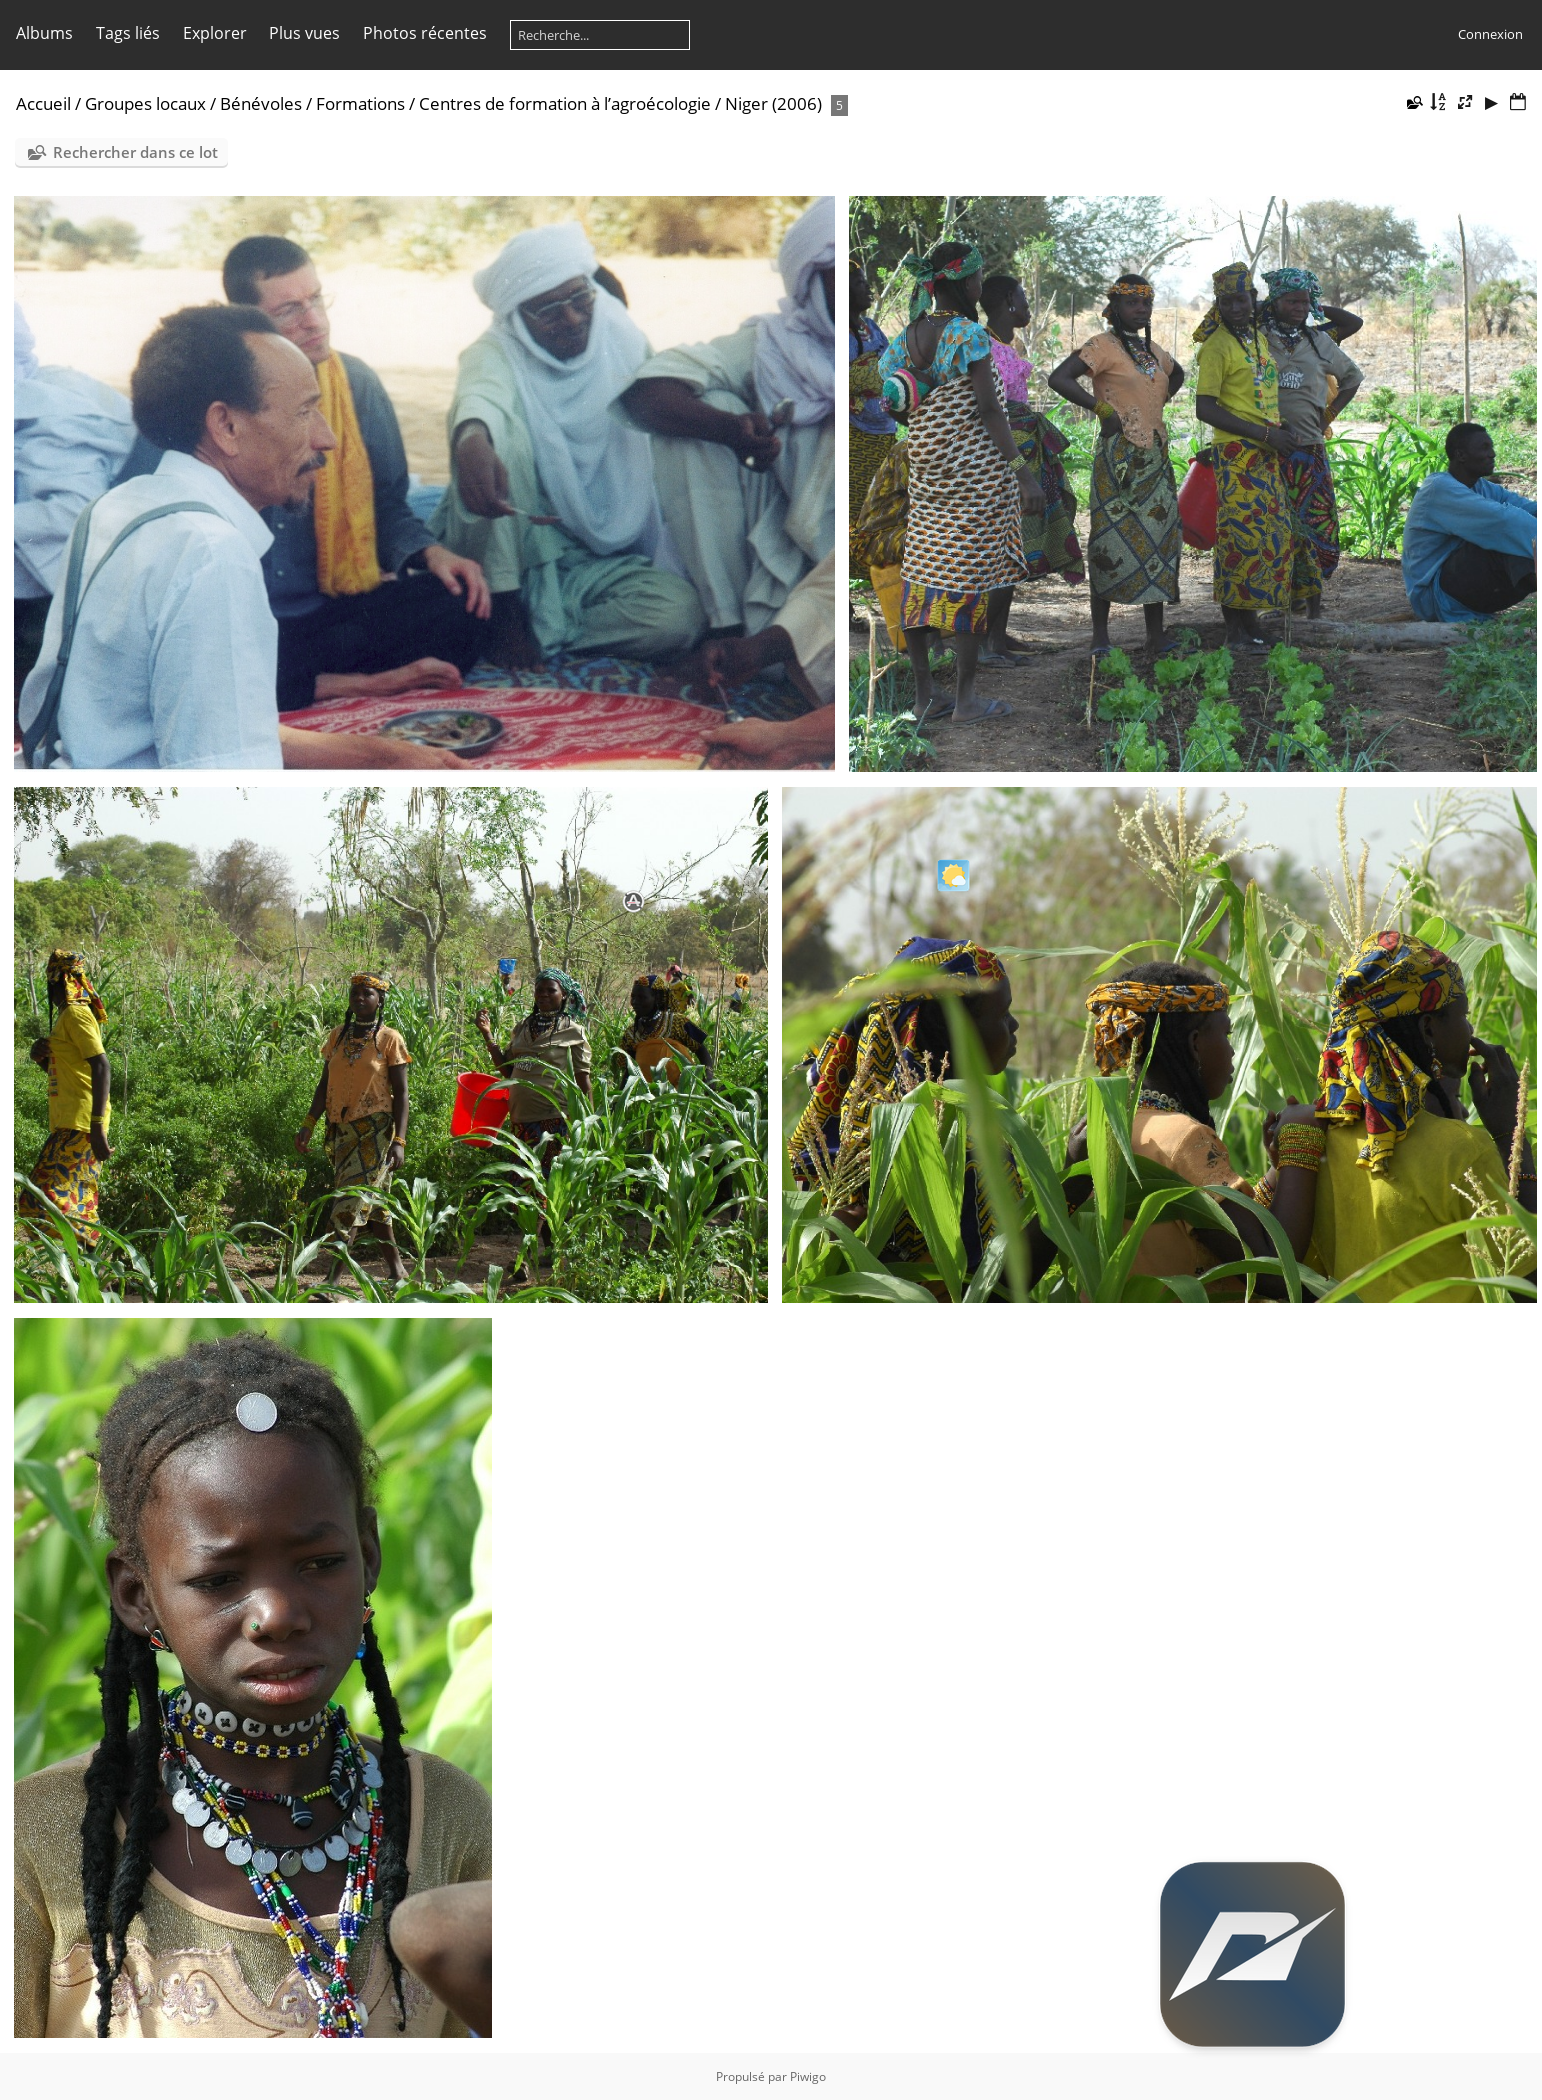  I want to click on open the system software update application, so click(633, 901).